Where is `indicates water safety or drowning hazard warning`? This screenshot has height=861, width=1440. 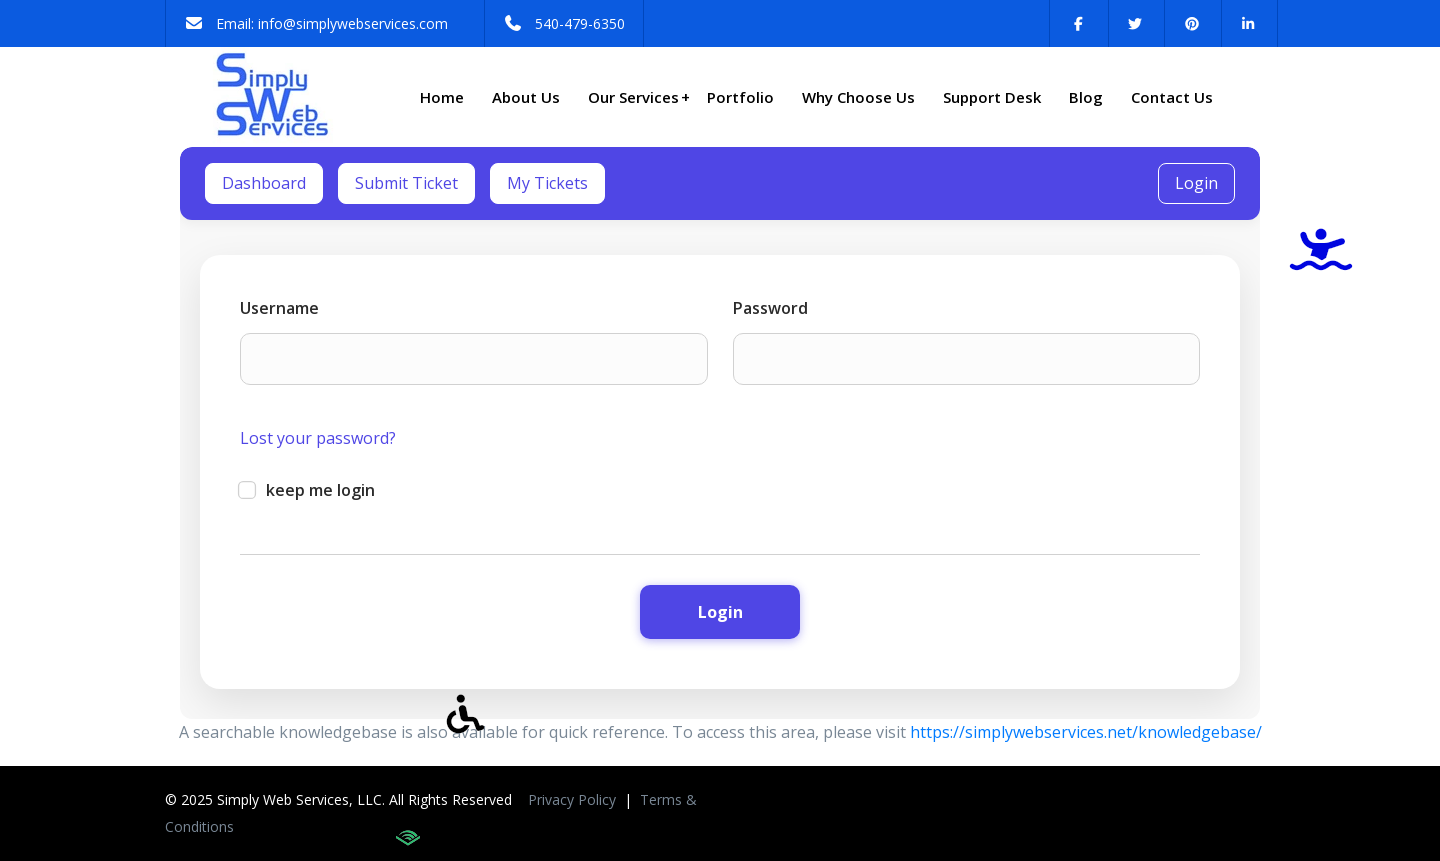
indicates water safety or drowning hazard warning is located at coordinates (1321, 251).